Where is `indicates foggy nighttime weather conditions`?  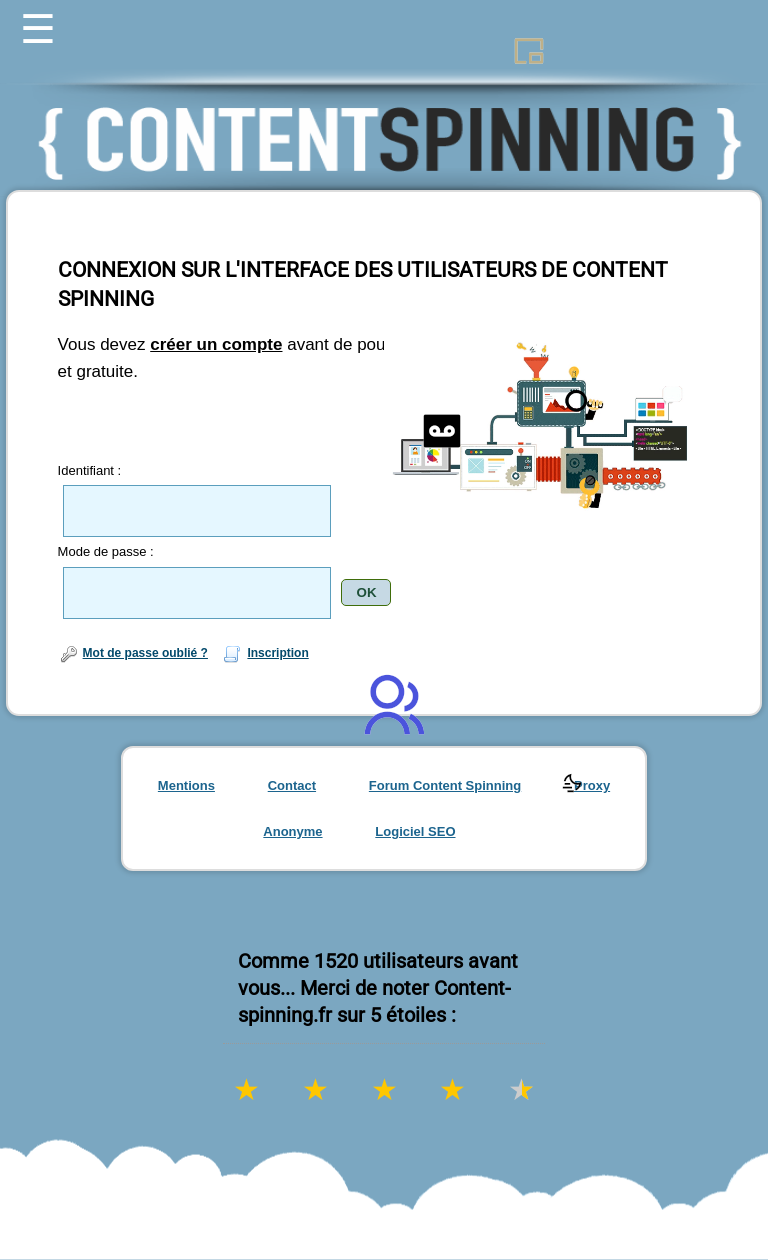
indicates foggy nighttime weather conditions is located at coordinates (572, 783).